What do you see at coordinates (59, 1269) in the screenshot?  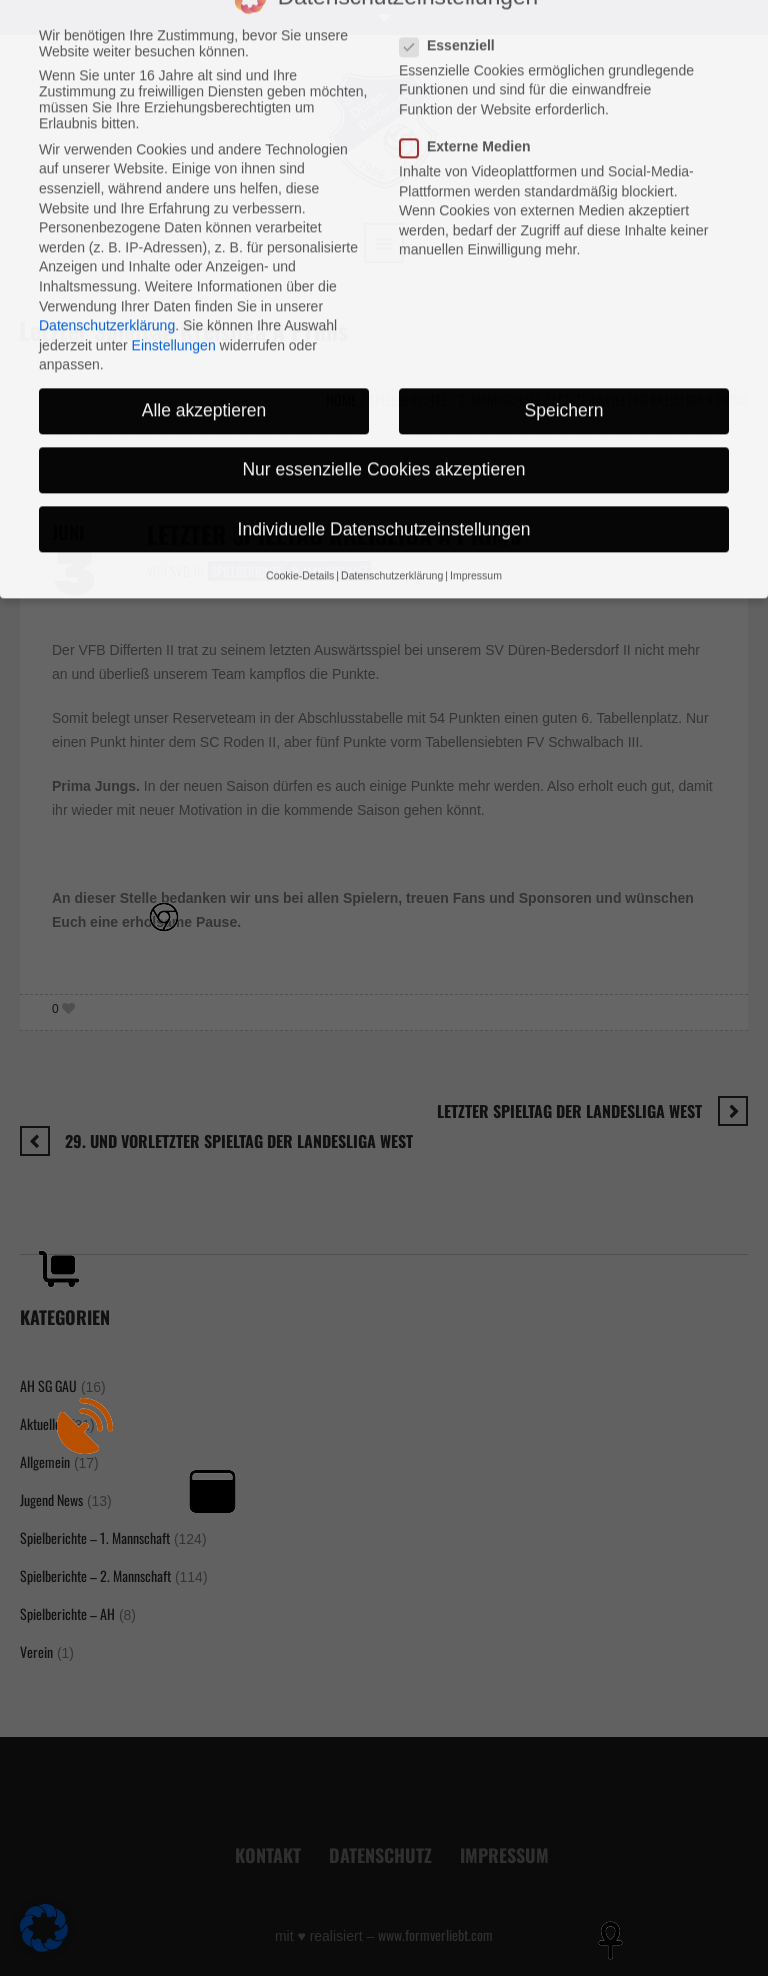 I see `view items ready for shipping` at bounding box center [59, 1269].